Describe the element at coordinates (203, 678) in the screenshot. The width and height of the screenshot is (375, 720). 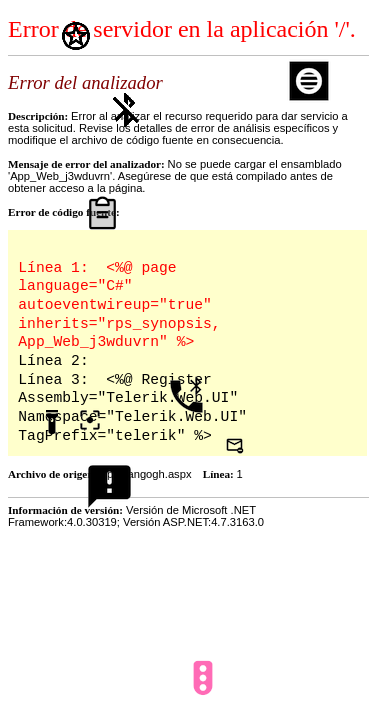
I see `traffic or navigation status indicator` at that location.